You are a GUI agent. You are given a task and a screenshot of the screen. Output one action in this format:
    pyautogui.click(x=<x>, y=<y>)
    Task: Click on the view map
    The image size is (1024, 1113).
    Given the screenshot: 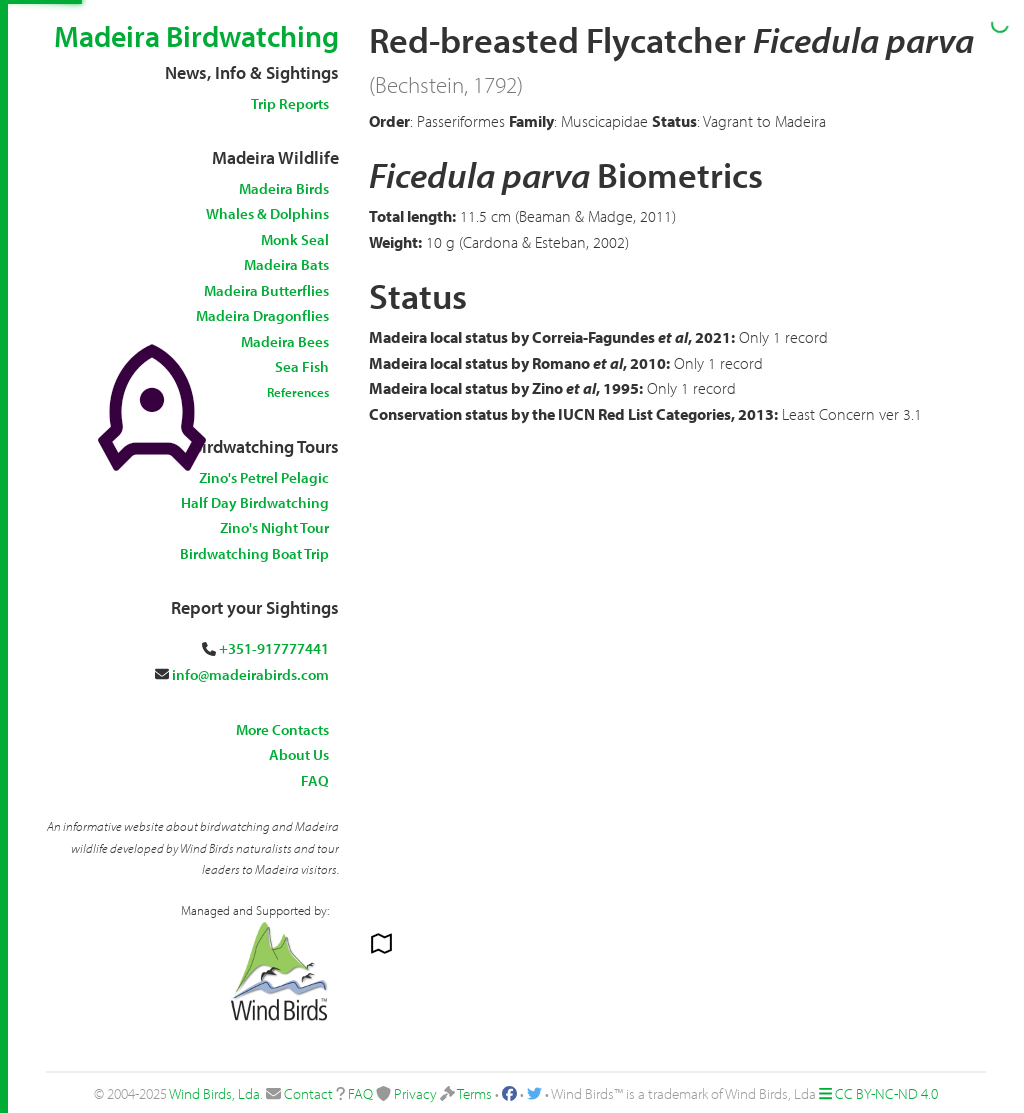 What is the action you would take?
    pyautogui.click(x=381, y=943)
    